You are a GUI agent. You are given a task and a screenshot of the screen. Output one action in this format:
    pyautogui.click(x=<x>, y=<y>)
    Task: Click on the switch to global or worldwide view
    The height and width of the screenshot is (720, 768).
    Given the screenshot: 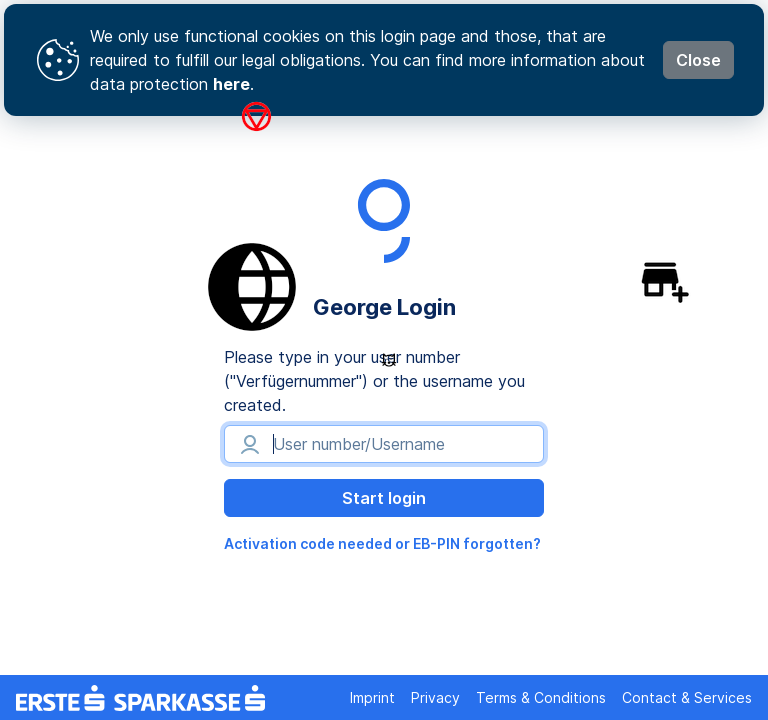 What is the action you would take?
    pyautogui.click(x=252, y=287)
    